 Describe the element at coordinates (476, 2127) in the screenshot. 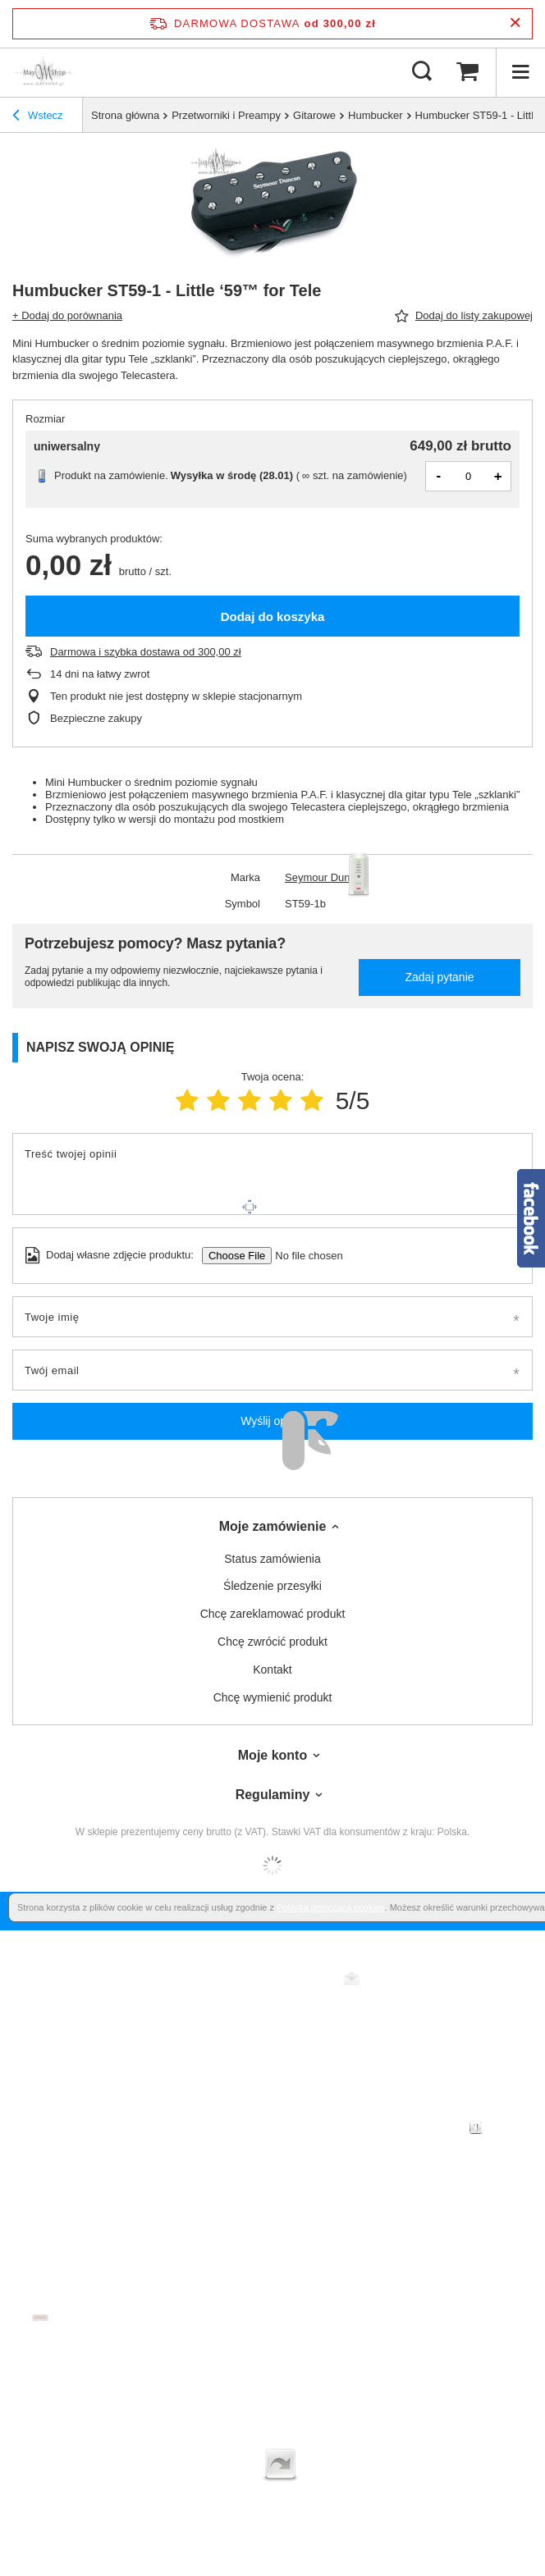

I see `reset zoom to 100% or original size` at that location.